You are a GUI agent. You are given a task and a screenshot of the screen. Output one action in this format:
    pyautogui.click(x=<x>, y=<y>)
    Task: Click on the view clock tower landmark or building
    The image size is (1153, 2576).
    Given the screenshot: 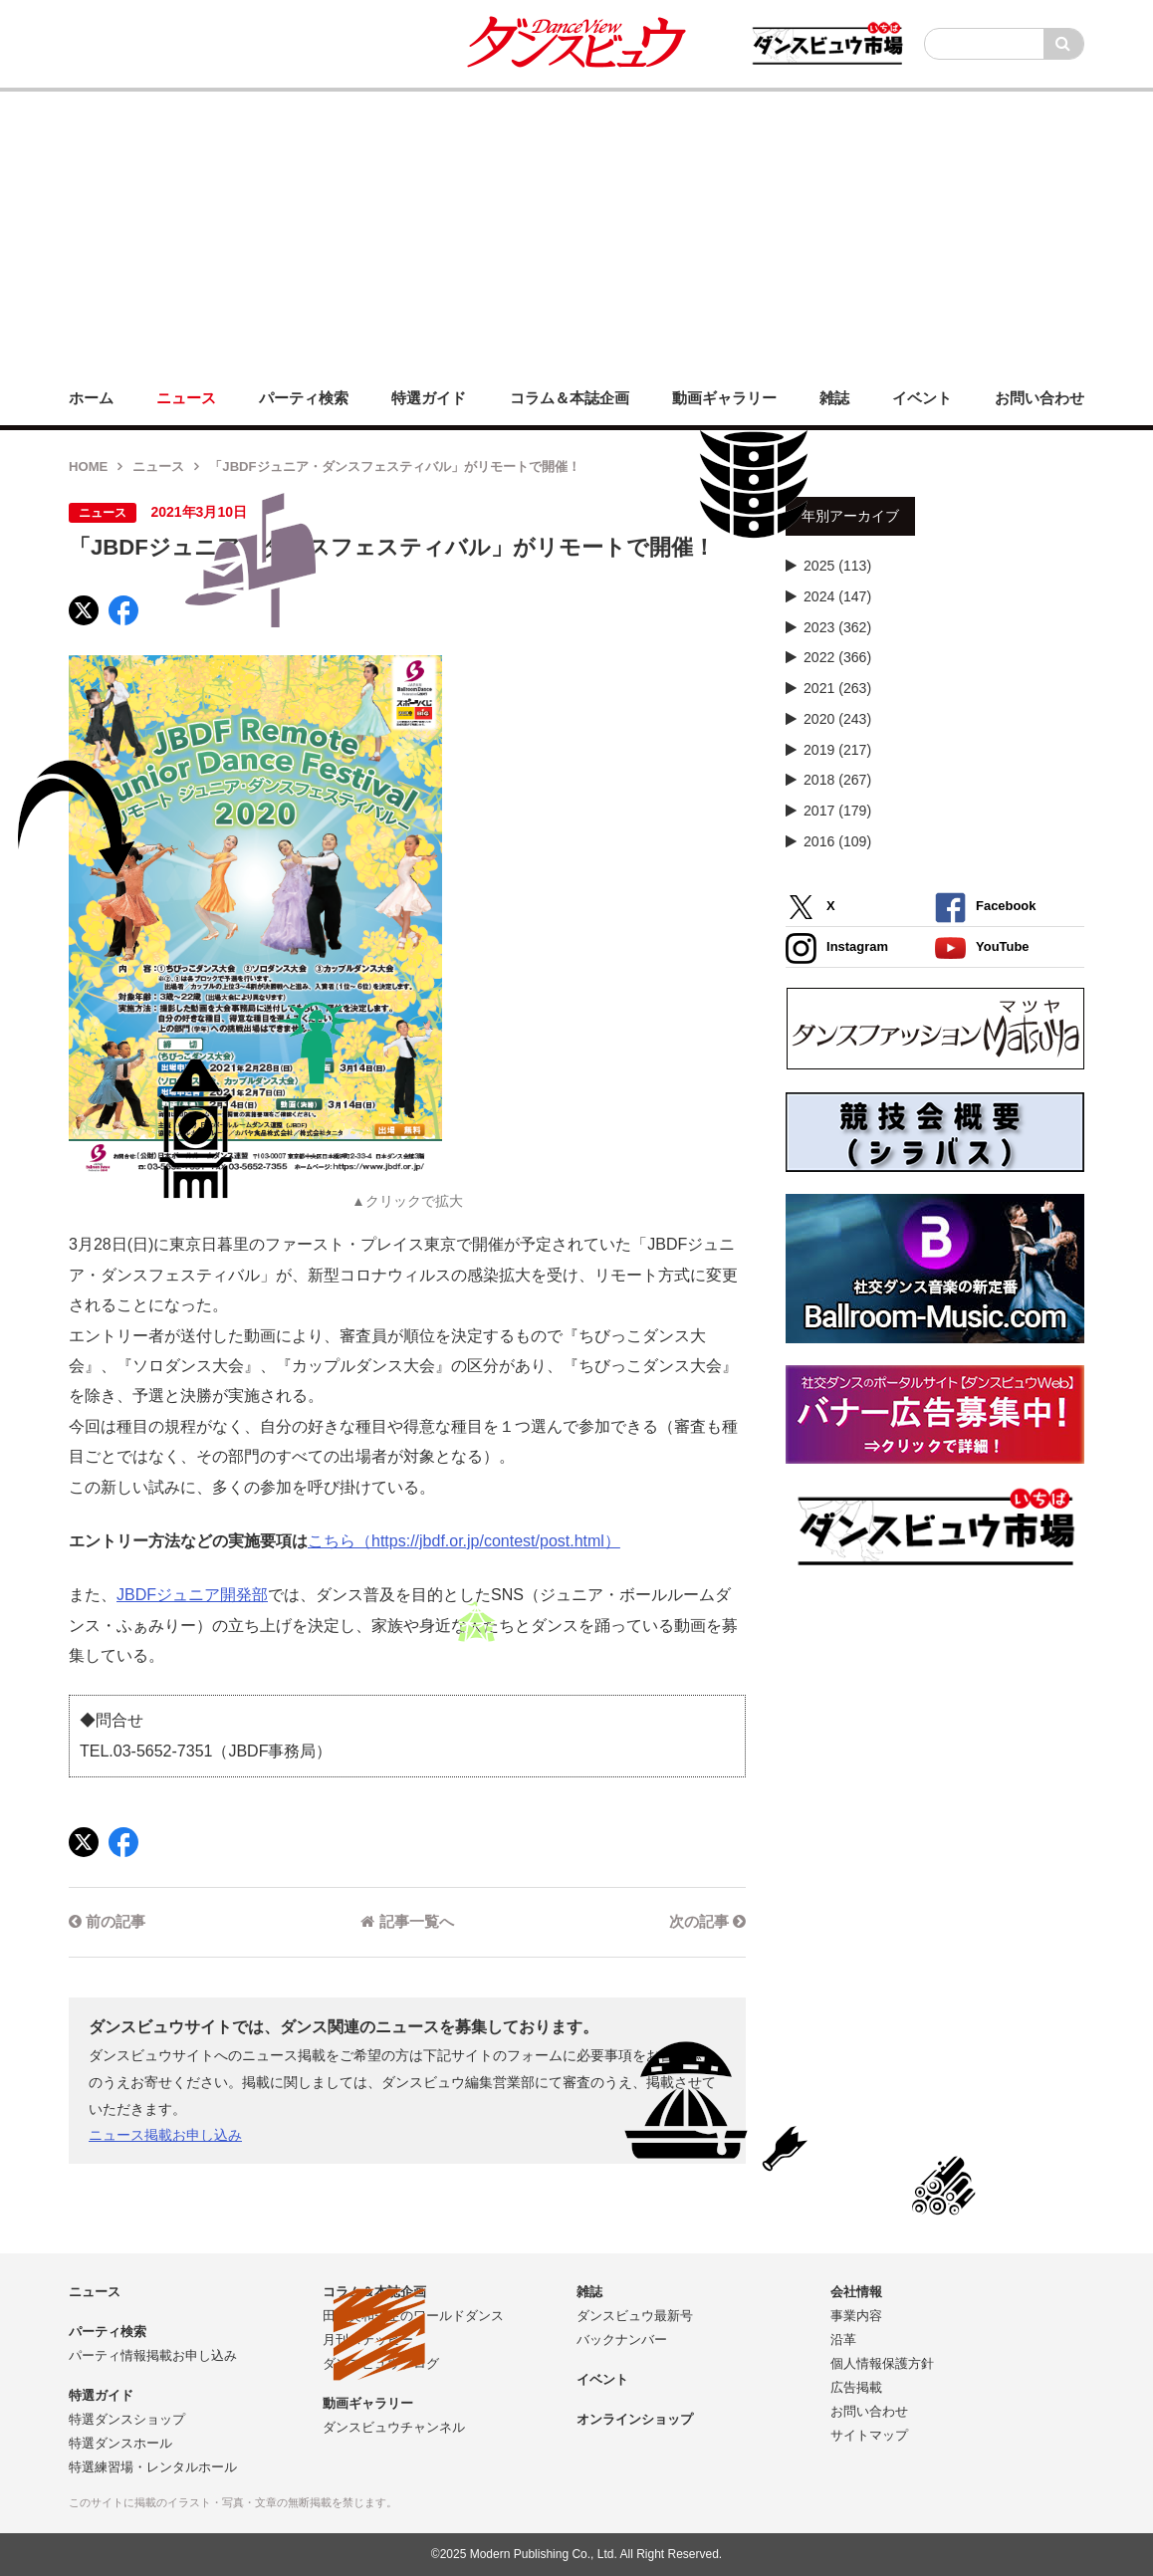 What is the action you would take?
    pyautogui.click(x=195, y=1128)
    